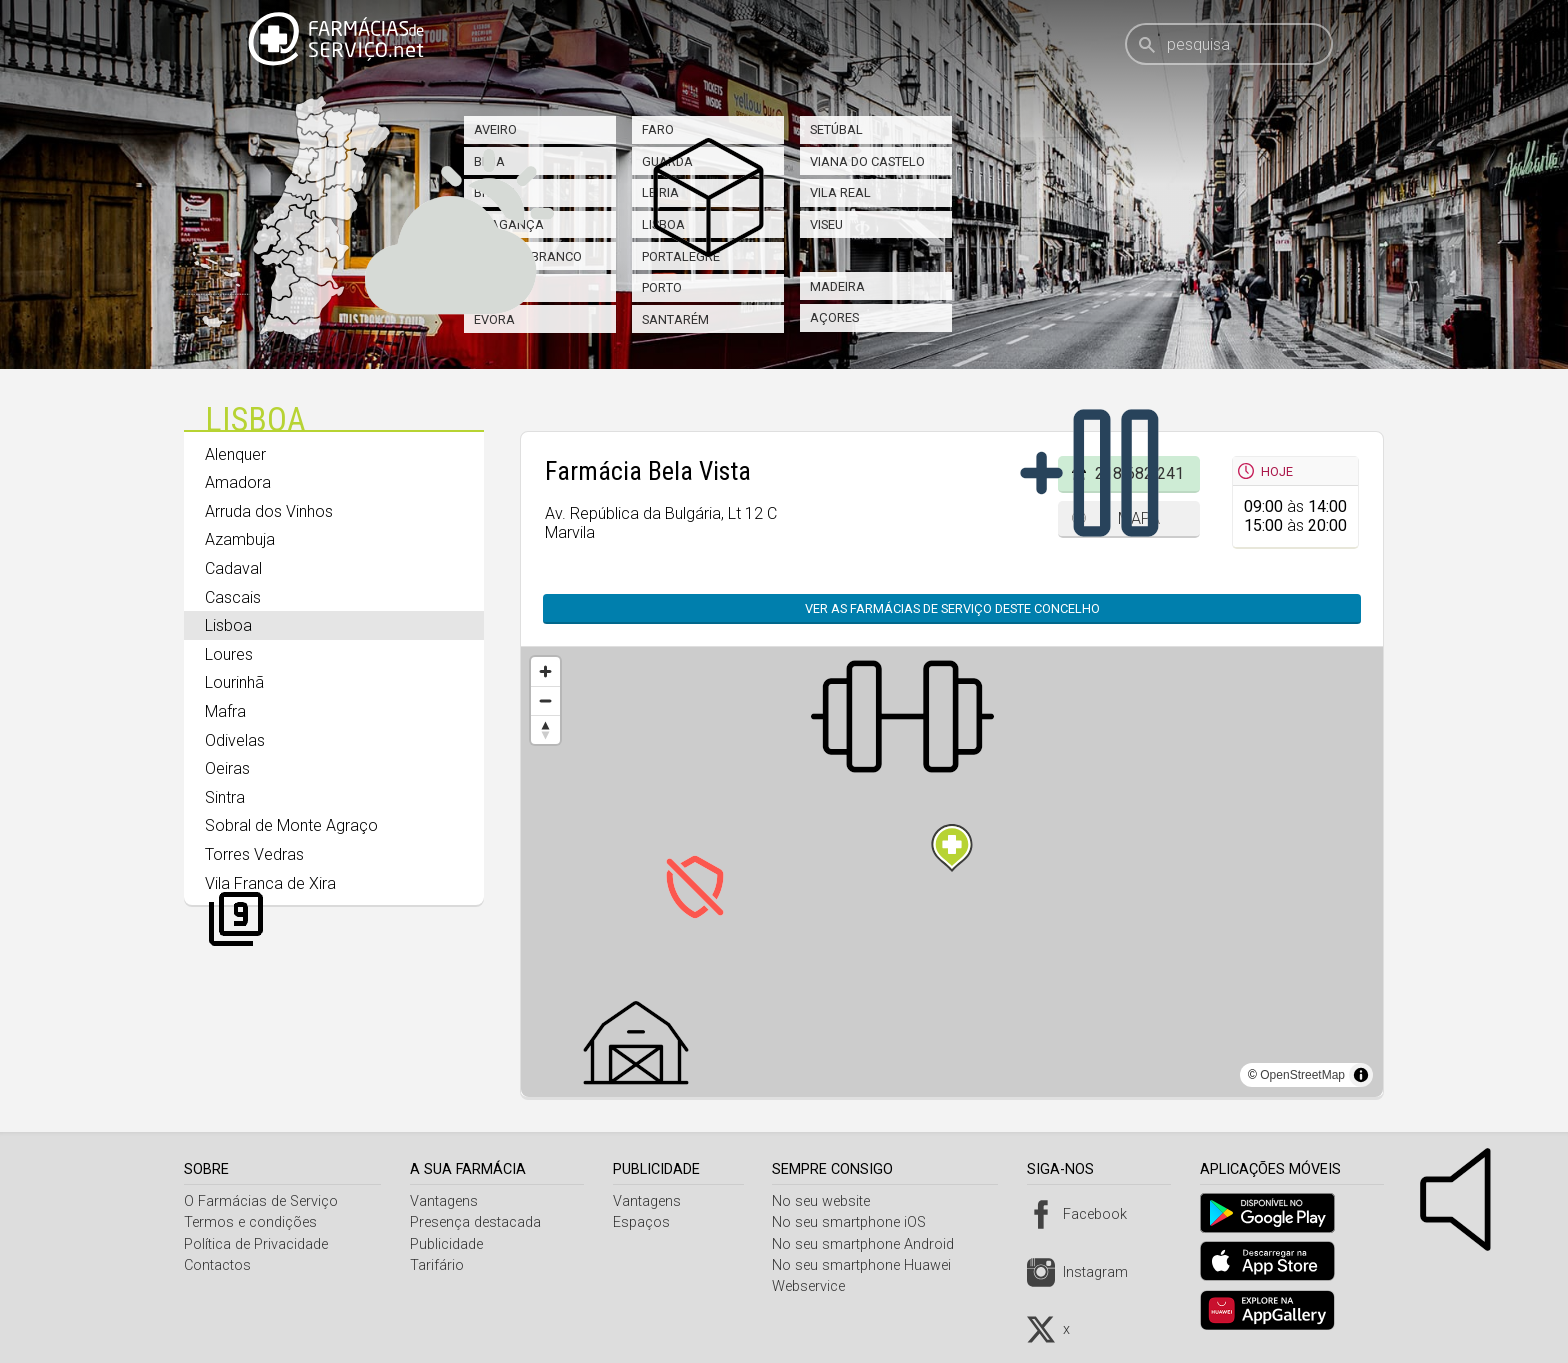 The image size is (1568, 1363). Describe the element at coordinates (1471, 1199) in the screenshot. I see `speaker with no audio output` at that location.